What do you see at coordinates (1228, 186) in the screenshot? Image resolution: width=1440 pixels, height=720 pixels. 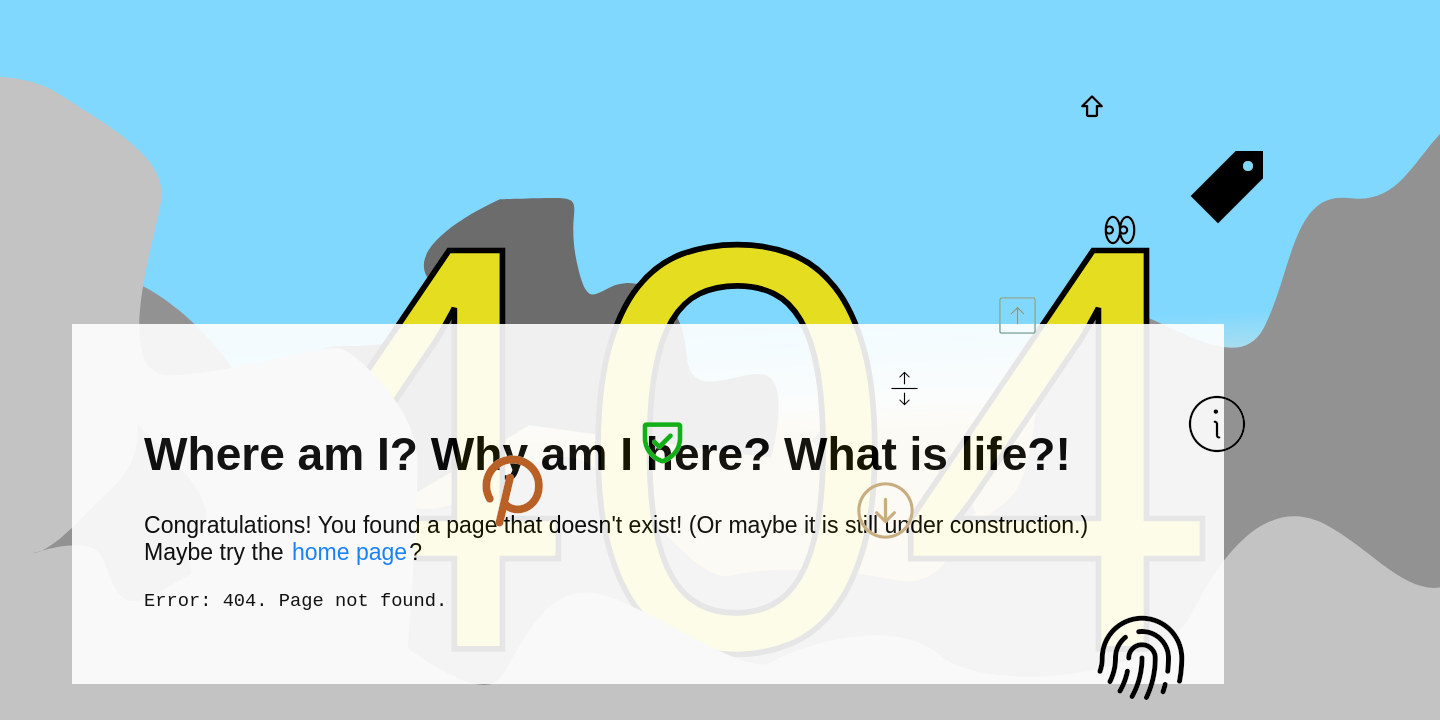 I see `view or apply tags to an item` at bounding box center [1228, 186].